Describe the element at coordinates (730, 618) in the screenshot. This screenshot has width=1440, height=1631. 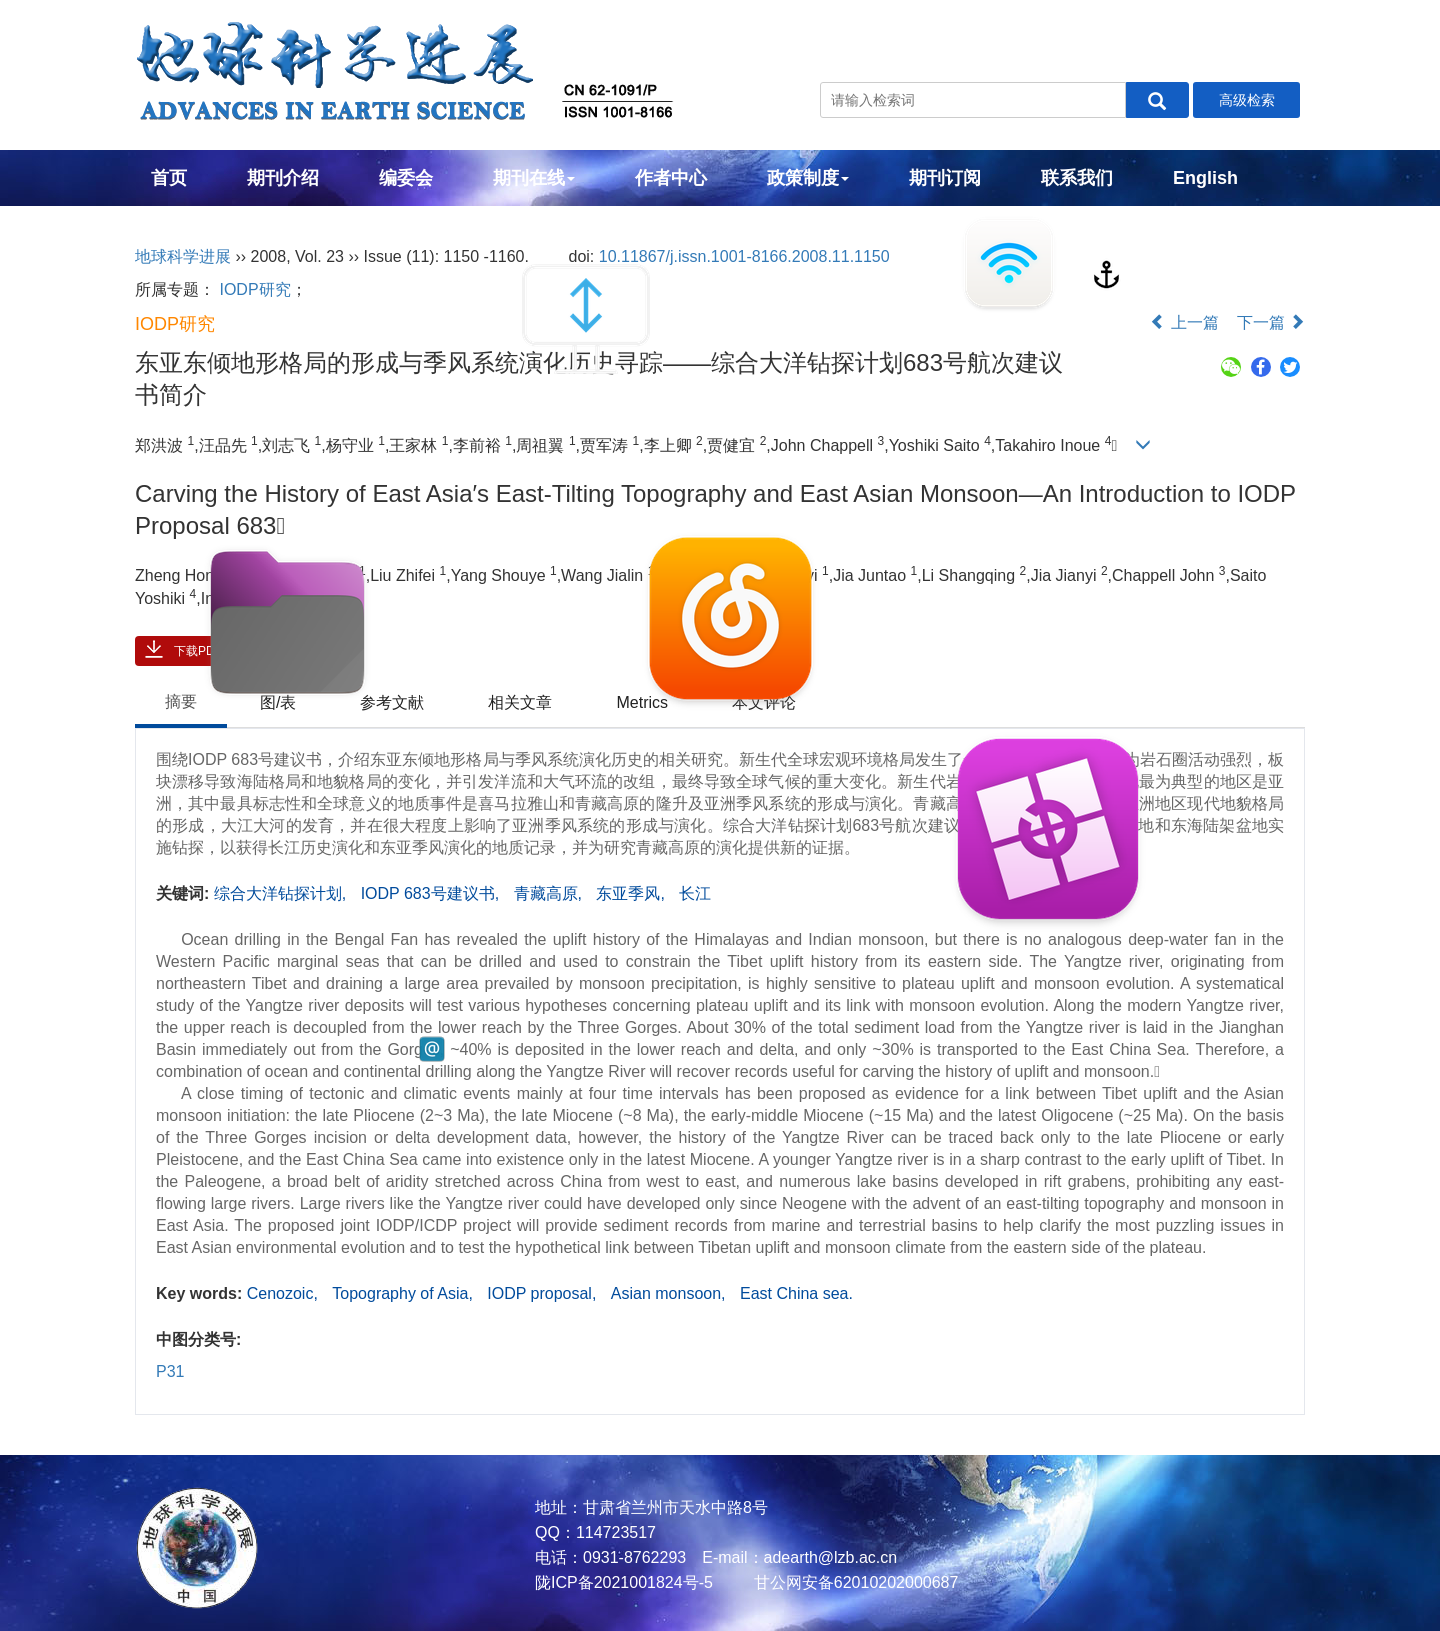
I see `open netease cloud music app` at that location.